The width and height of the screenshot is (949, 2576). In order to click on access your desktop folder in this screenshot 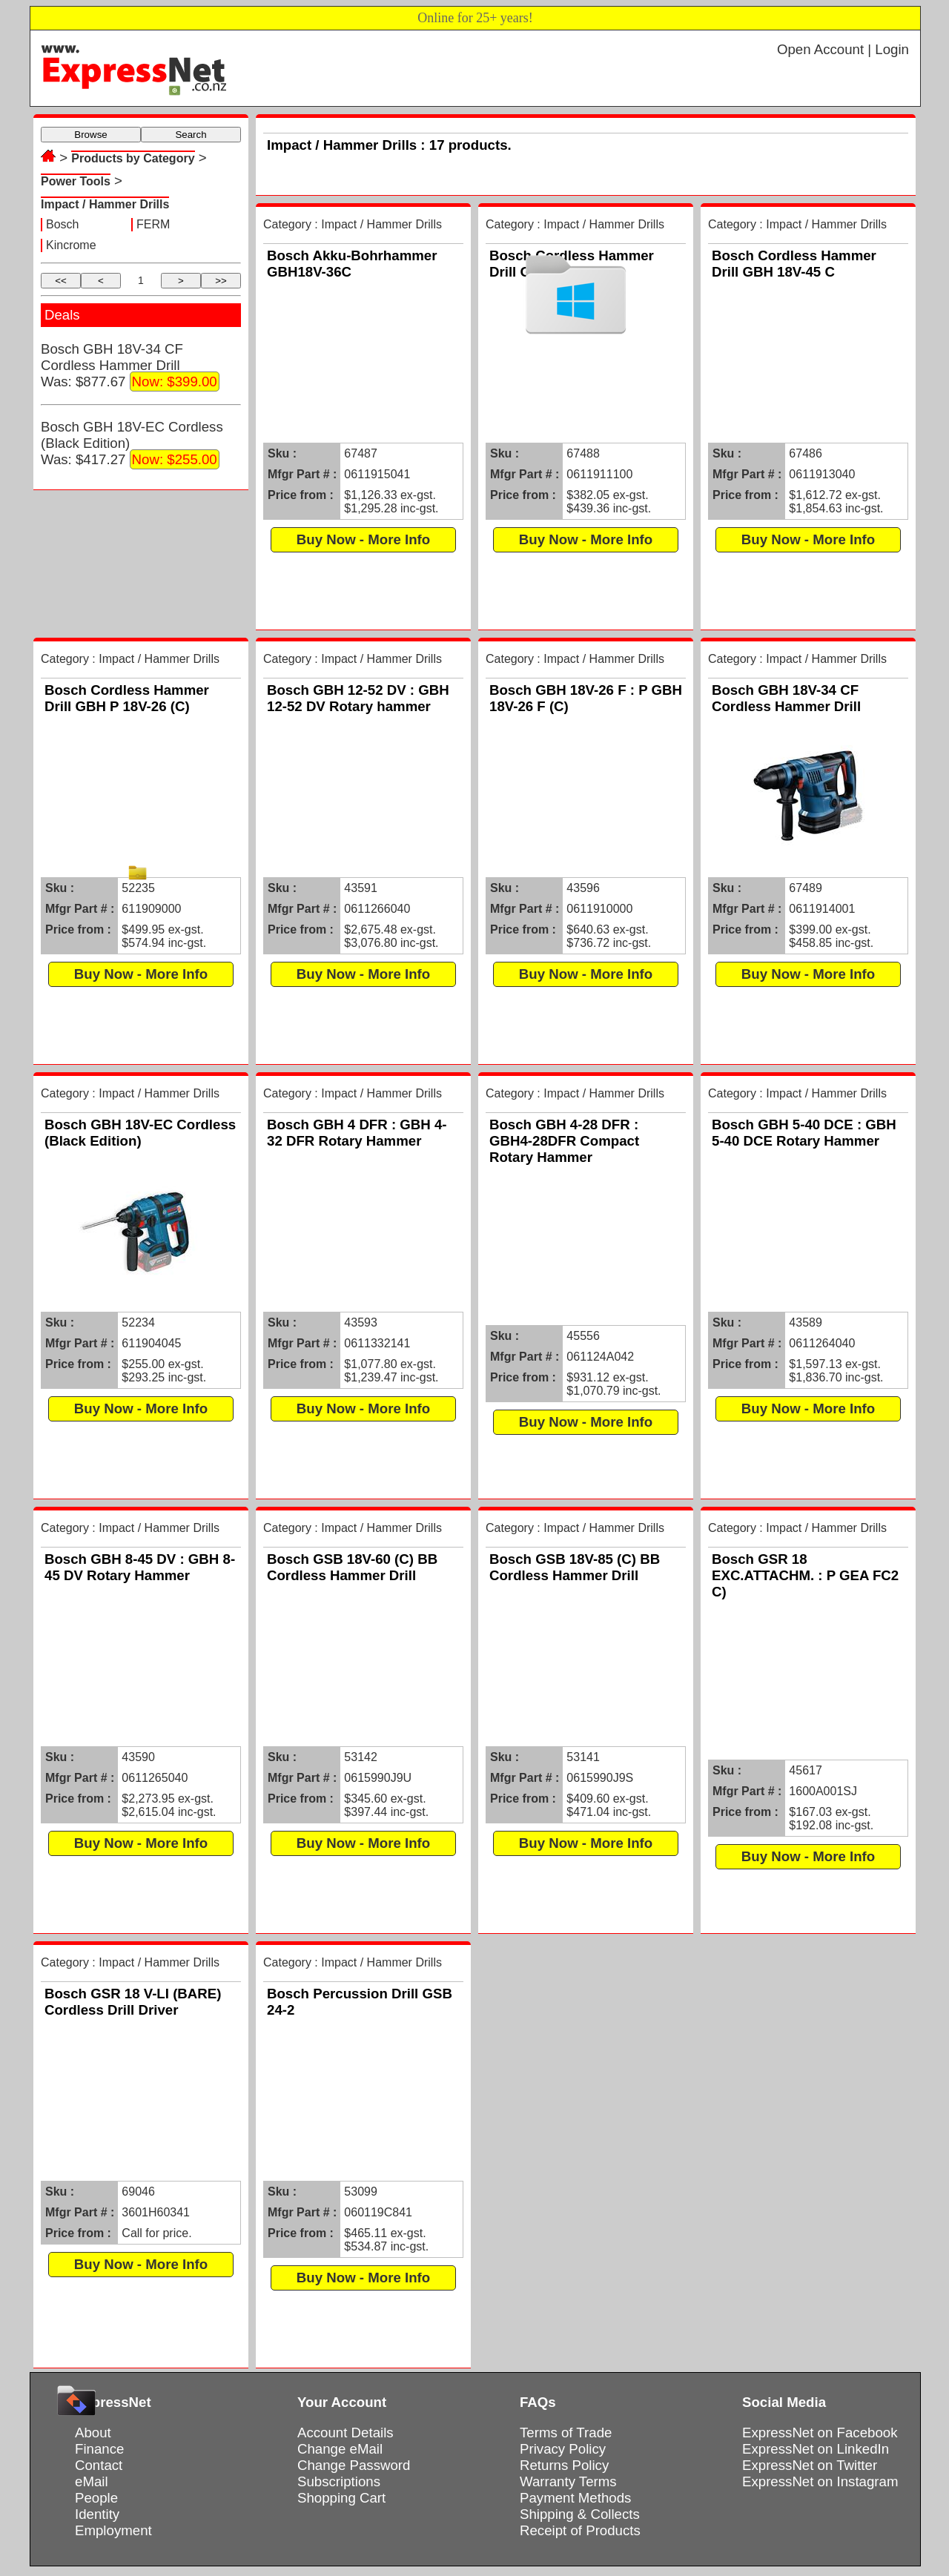, I will do `click(174, 90)`.